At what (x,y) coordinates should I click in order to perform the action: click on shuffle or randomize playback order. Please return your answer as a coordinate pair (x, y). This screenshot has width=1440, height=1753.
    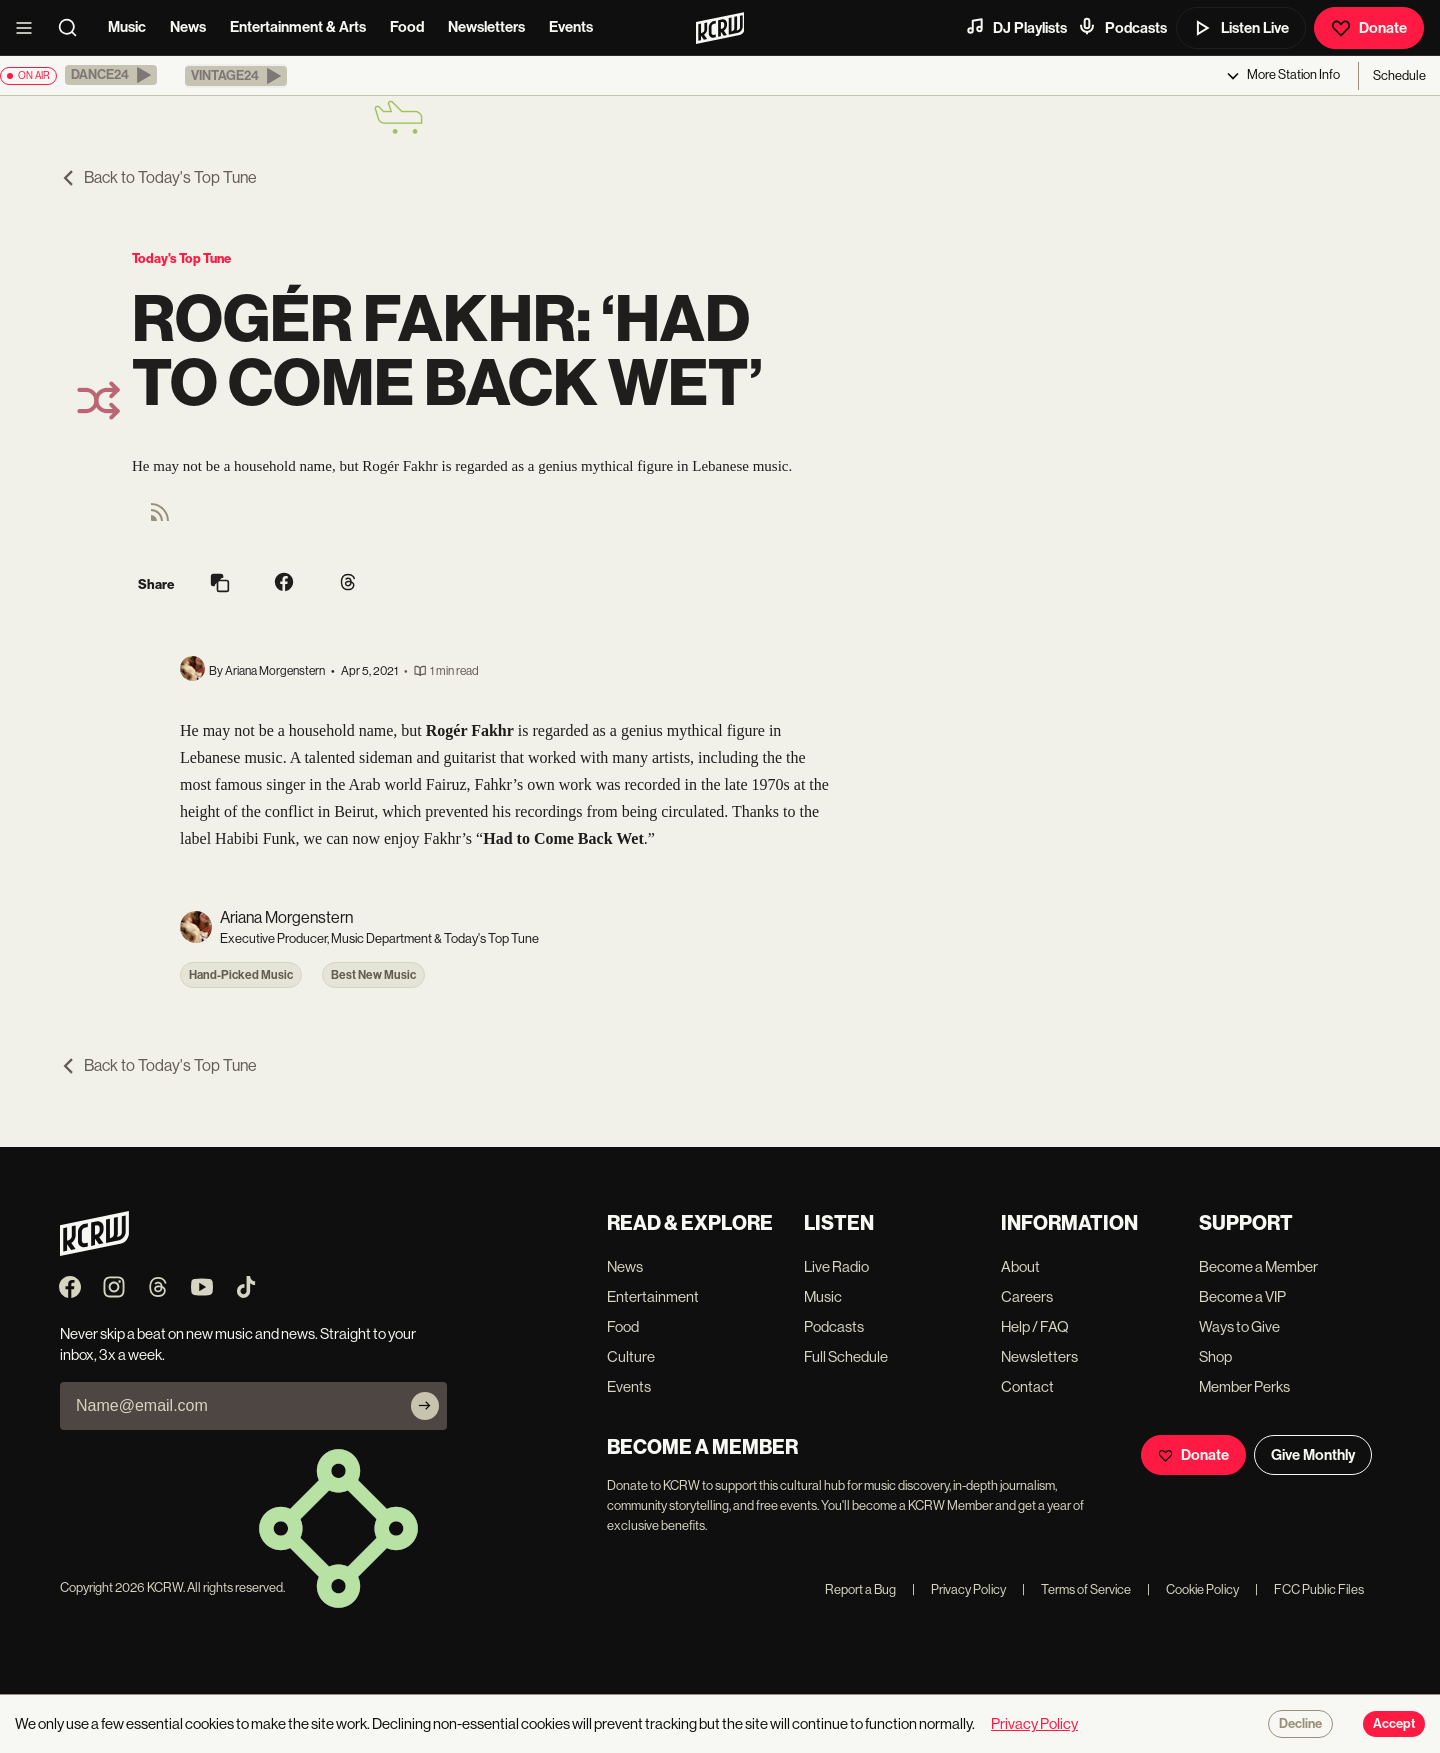
    Looking at the image, I should click on (98, 400).